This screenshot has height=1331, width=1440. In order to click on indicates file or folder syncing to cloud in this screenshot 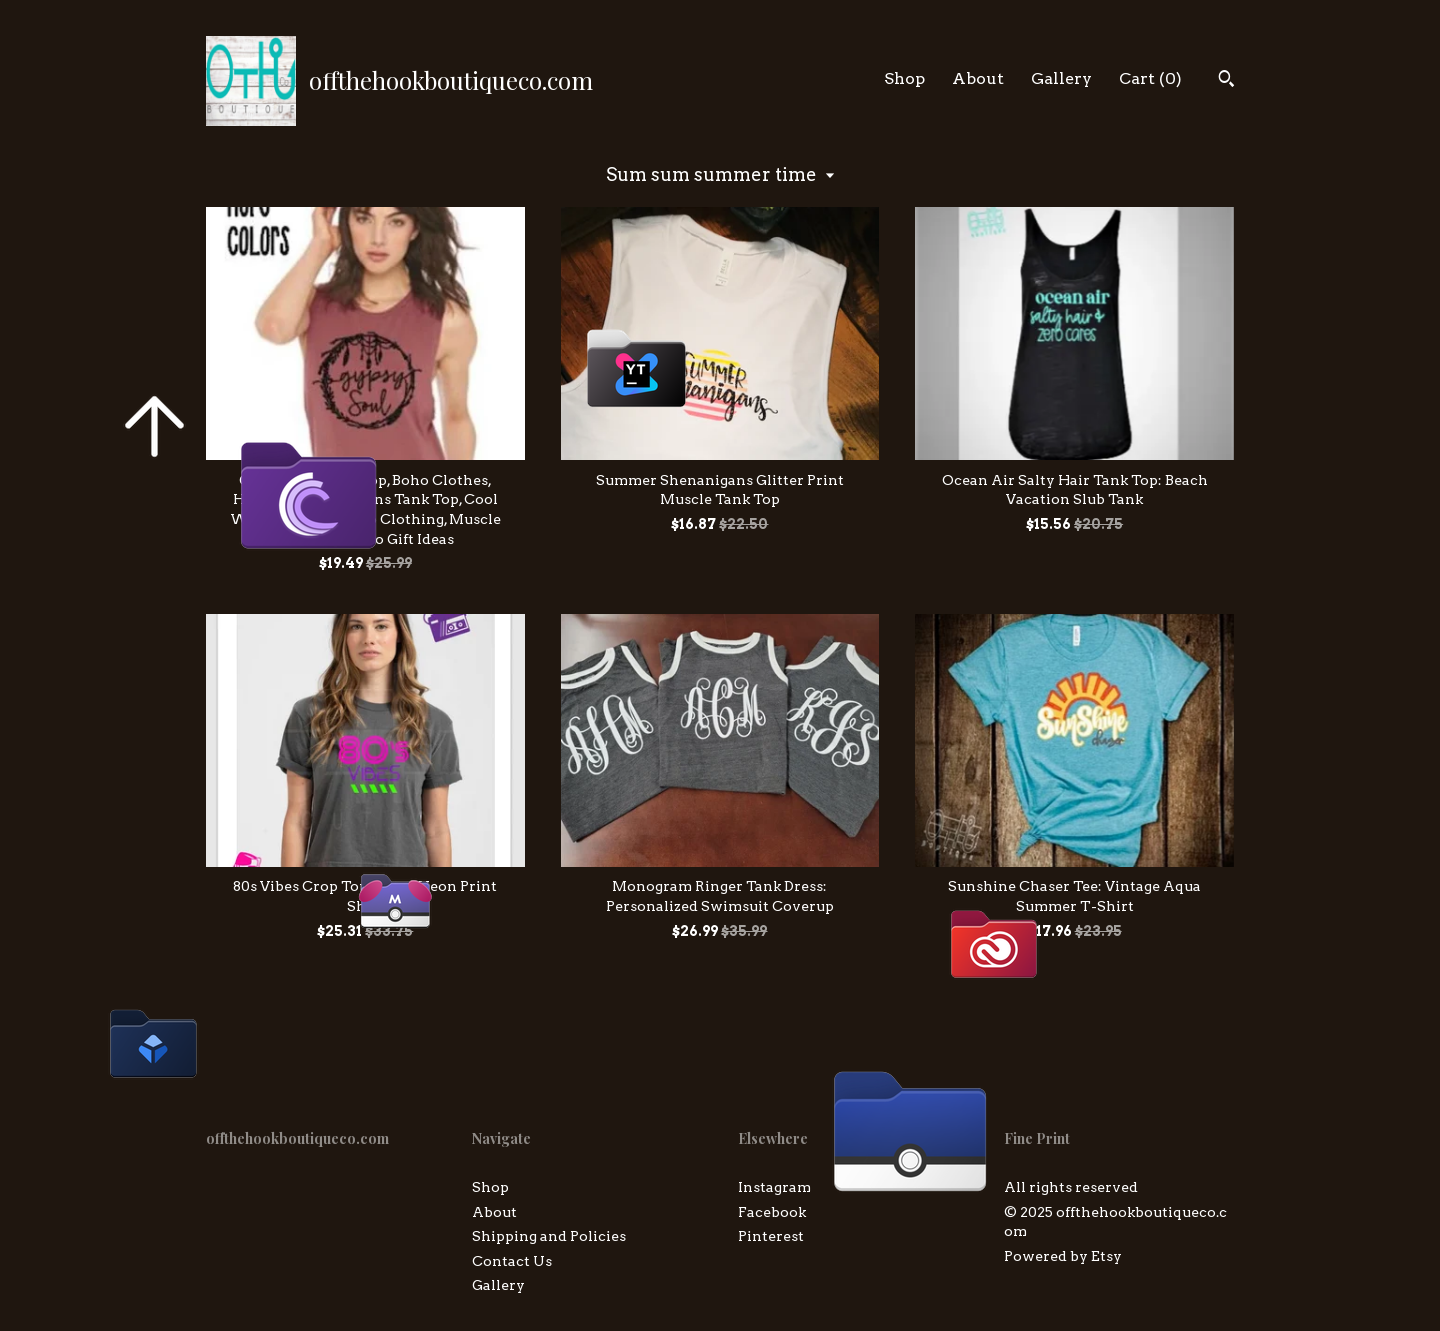, I will do `click(154, 426)`.